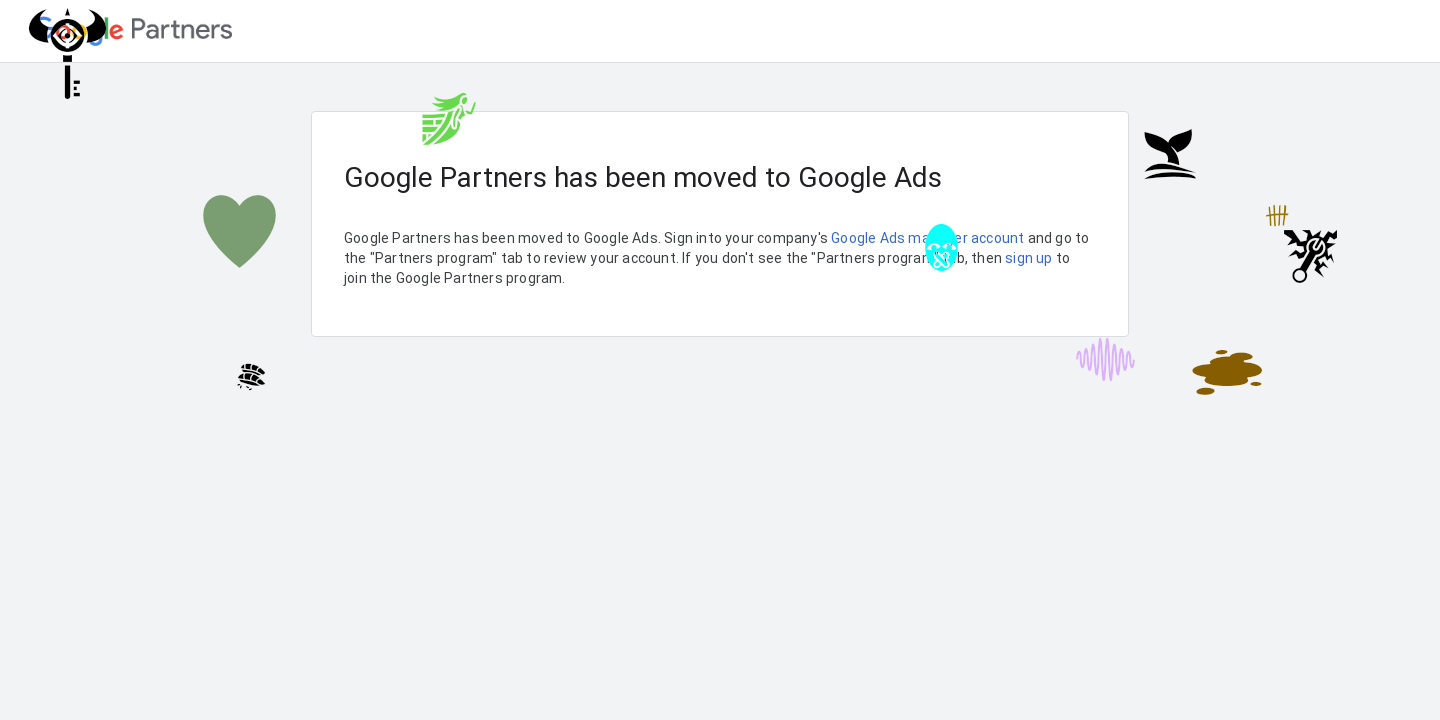  Describe the element at coordinates (239, 231) in the screenshot. I see `add to favorites` at that location.